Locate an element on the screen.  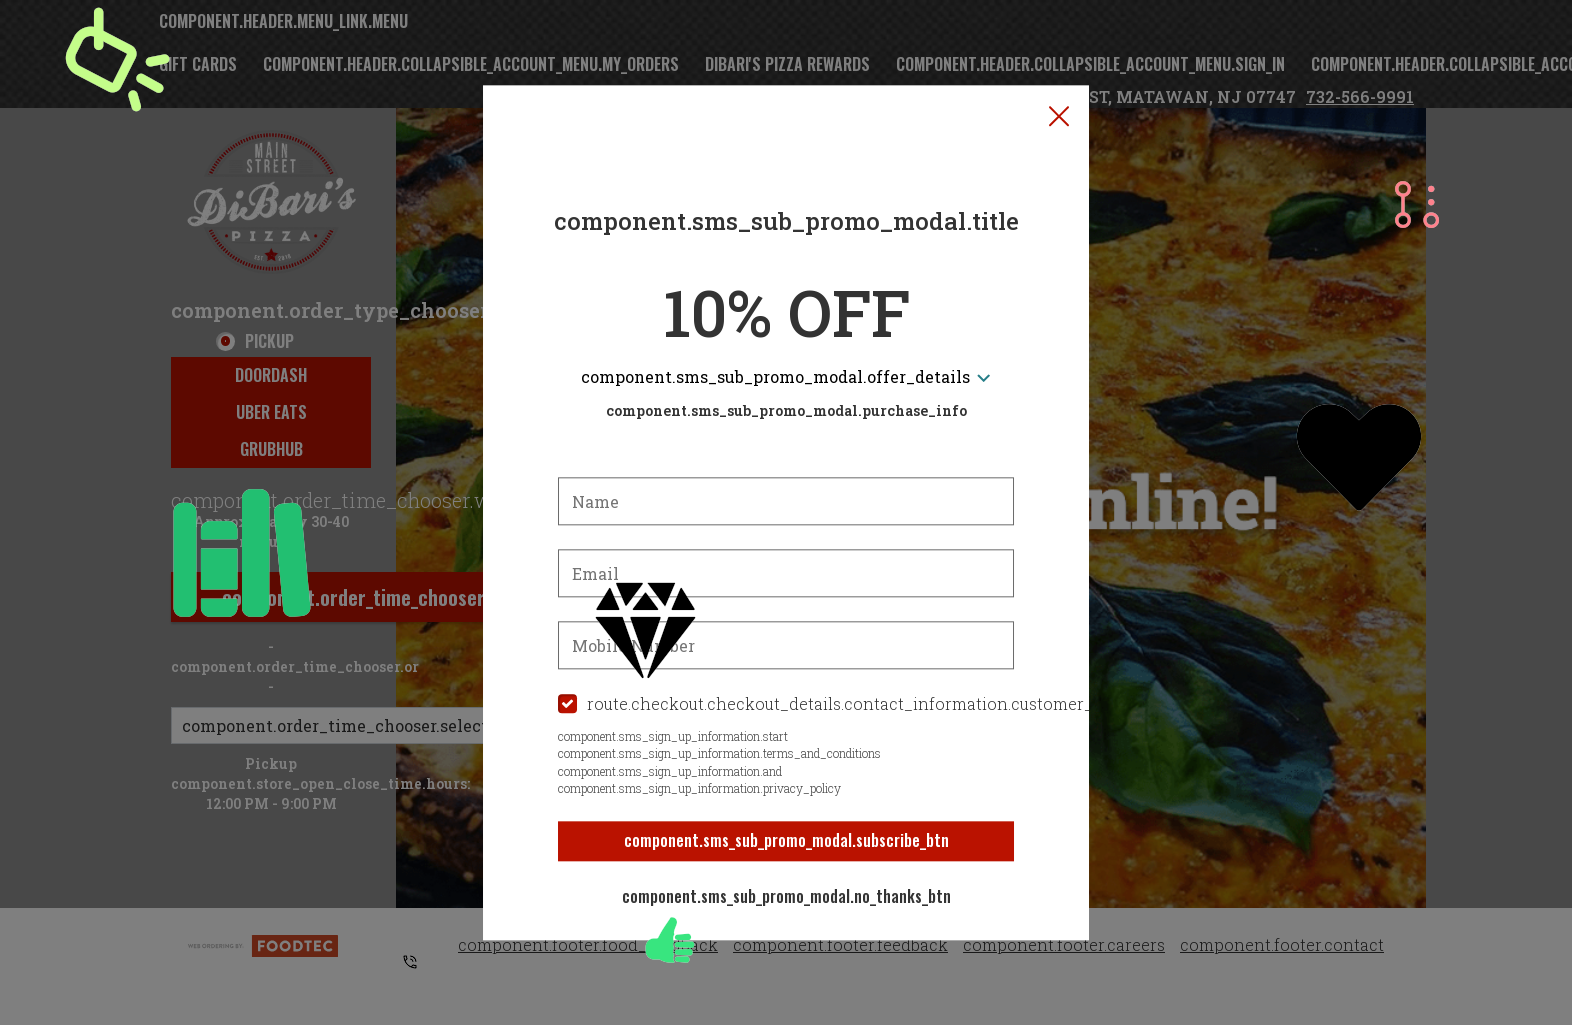
access your saved content library is located at coordinates (242, 553).